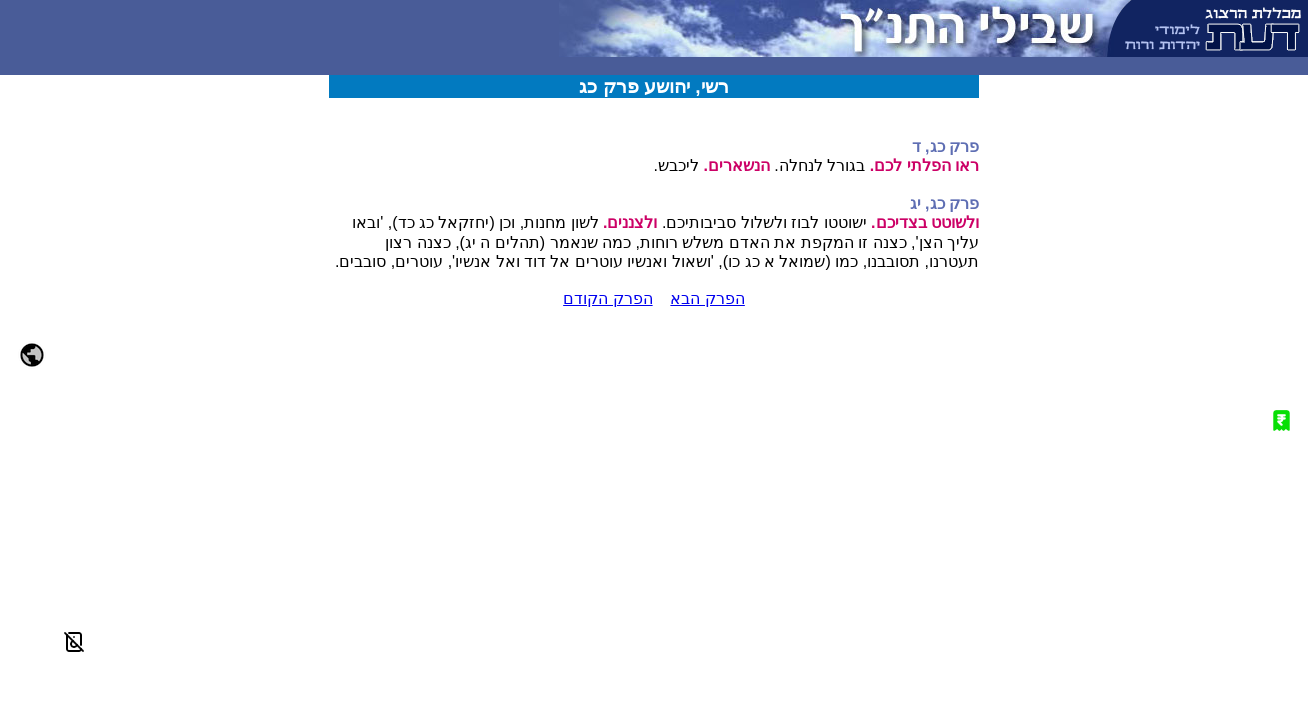 The width and height of the screenshot is (1308, 720). I want to click on view payment receipt in rupees, so click(1281, 420).